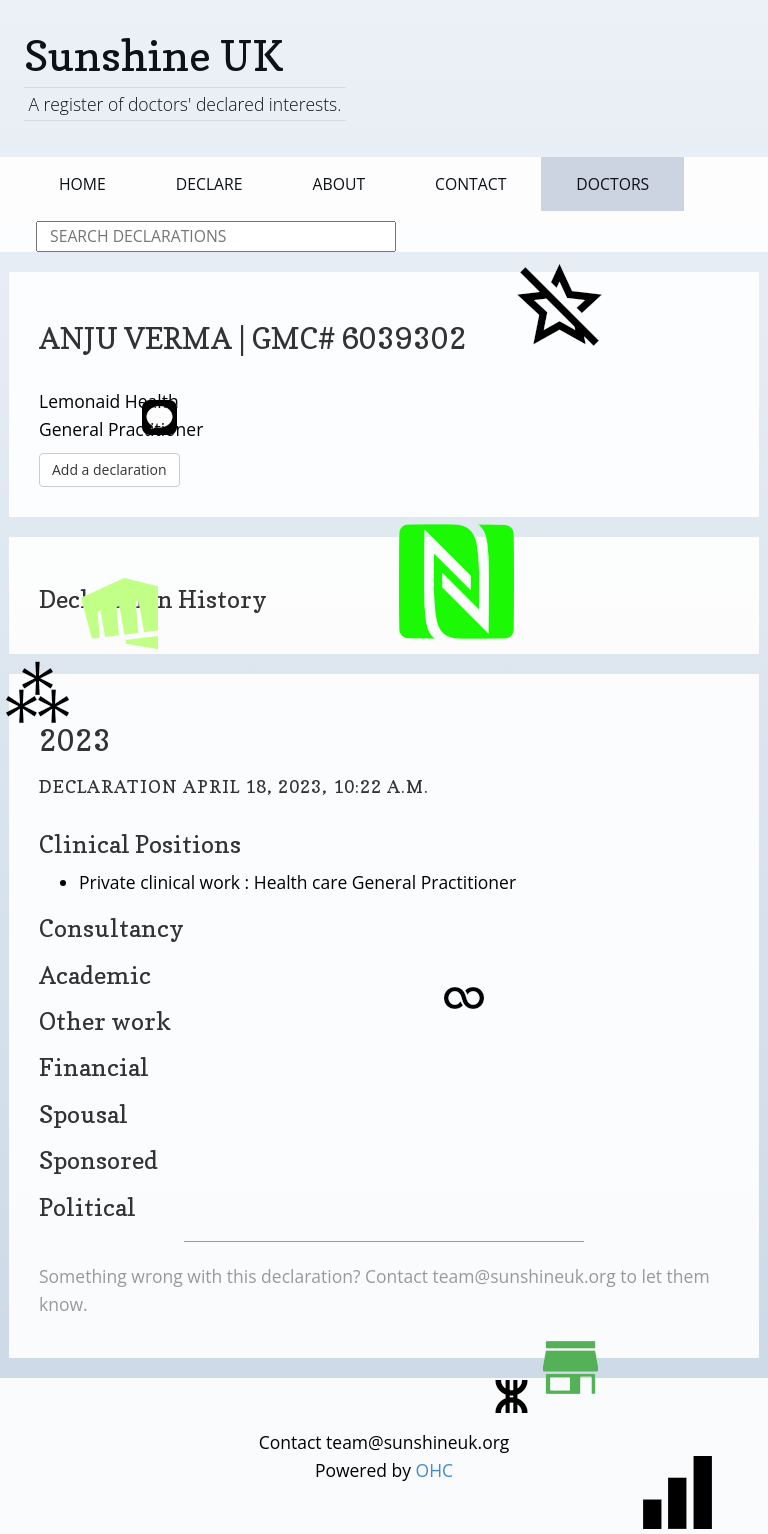 This screenshot has width=768, height=1534. What do you see at coordinates (511, 1396) in the screenshot?
I see `open the Shenzhen Metro app` at bounding box center [511, 1396].